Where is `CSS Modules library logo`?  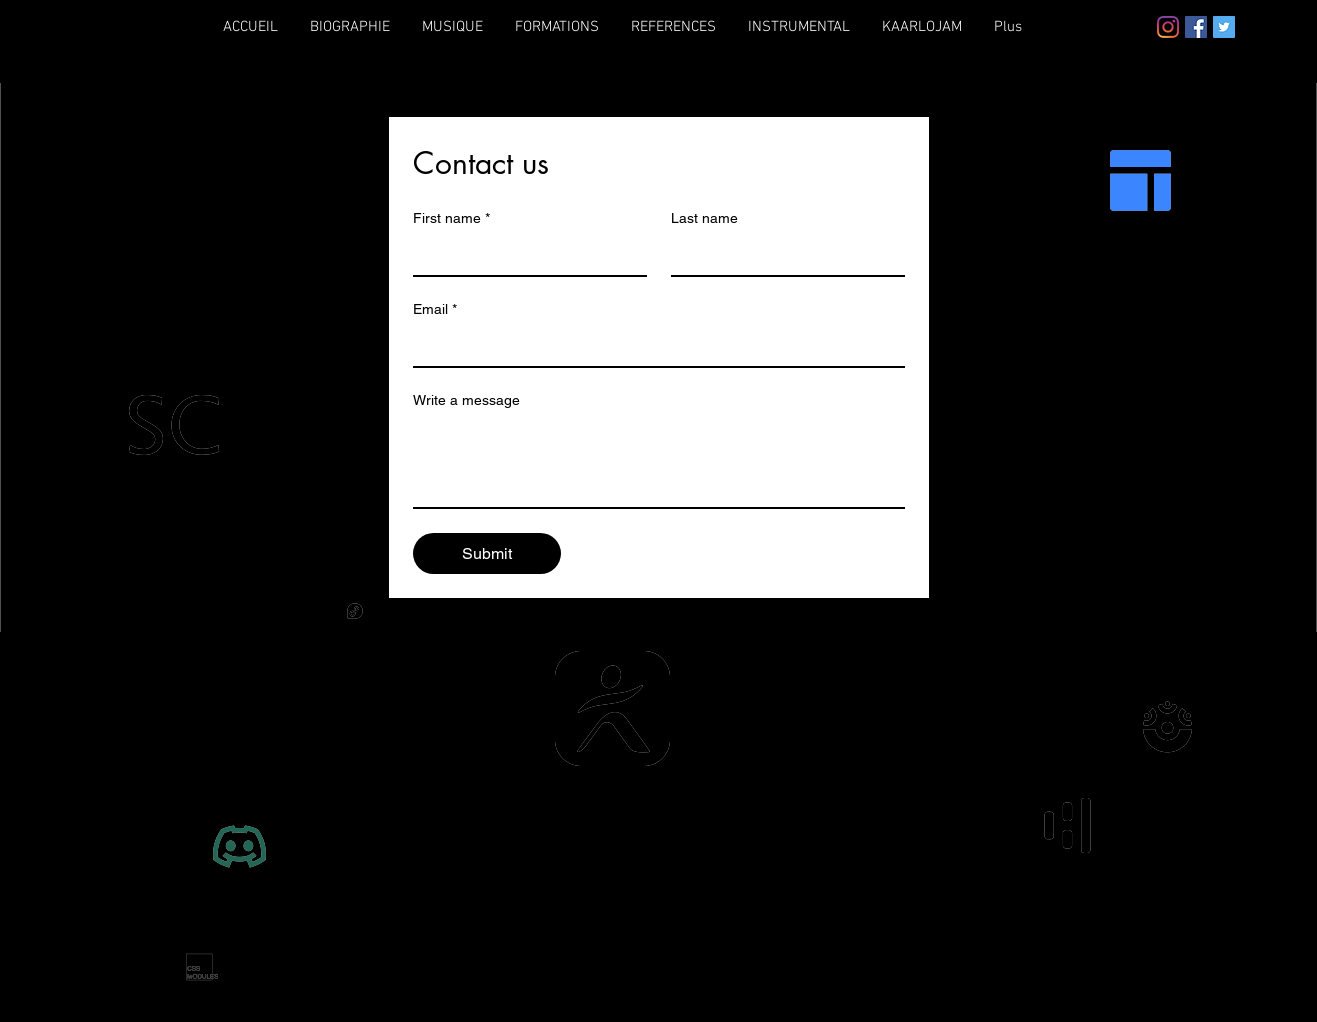 CSS Modules library logo is located at coordinates (202, 967).